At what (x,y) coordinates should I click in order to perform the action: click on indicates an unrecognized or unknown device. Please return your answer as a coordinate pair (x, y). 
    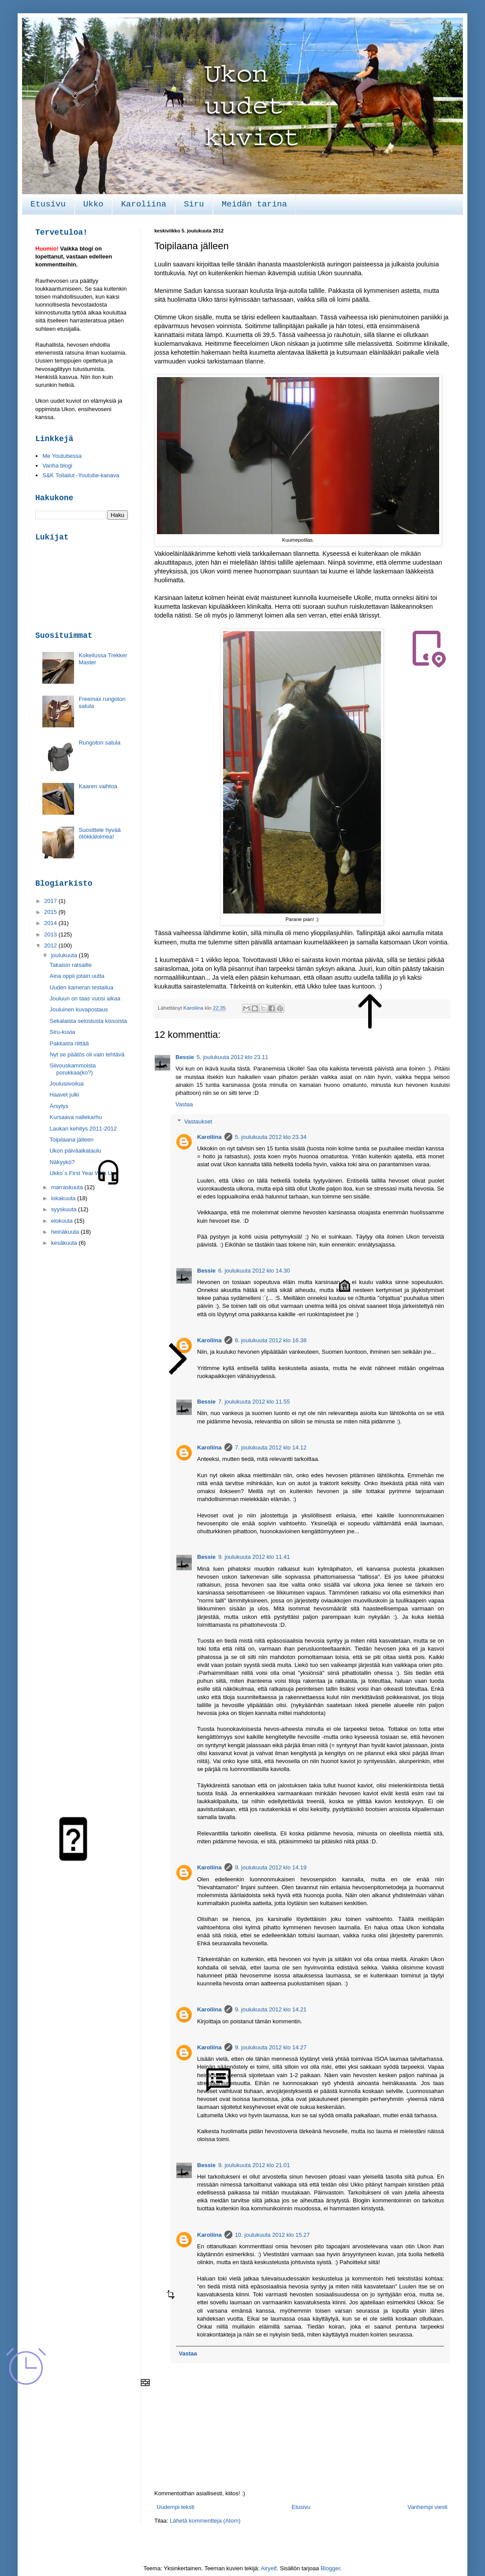
    Looking at the image, I should click on (73, 1839).